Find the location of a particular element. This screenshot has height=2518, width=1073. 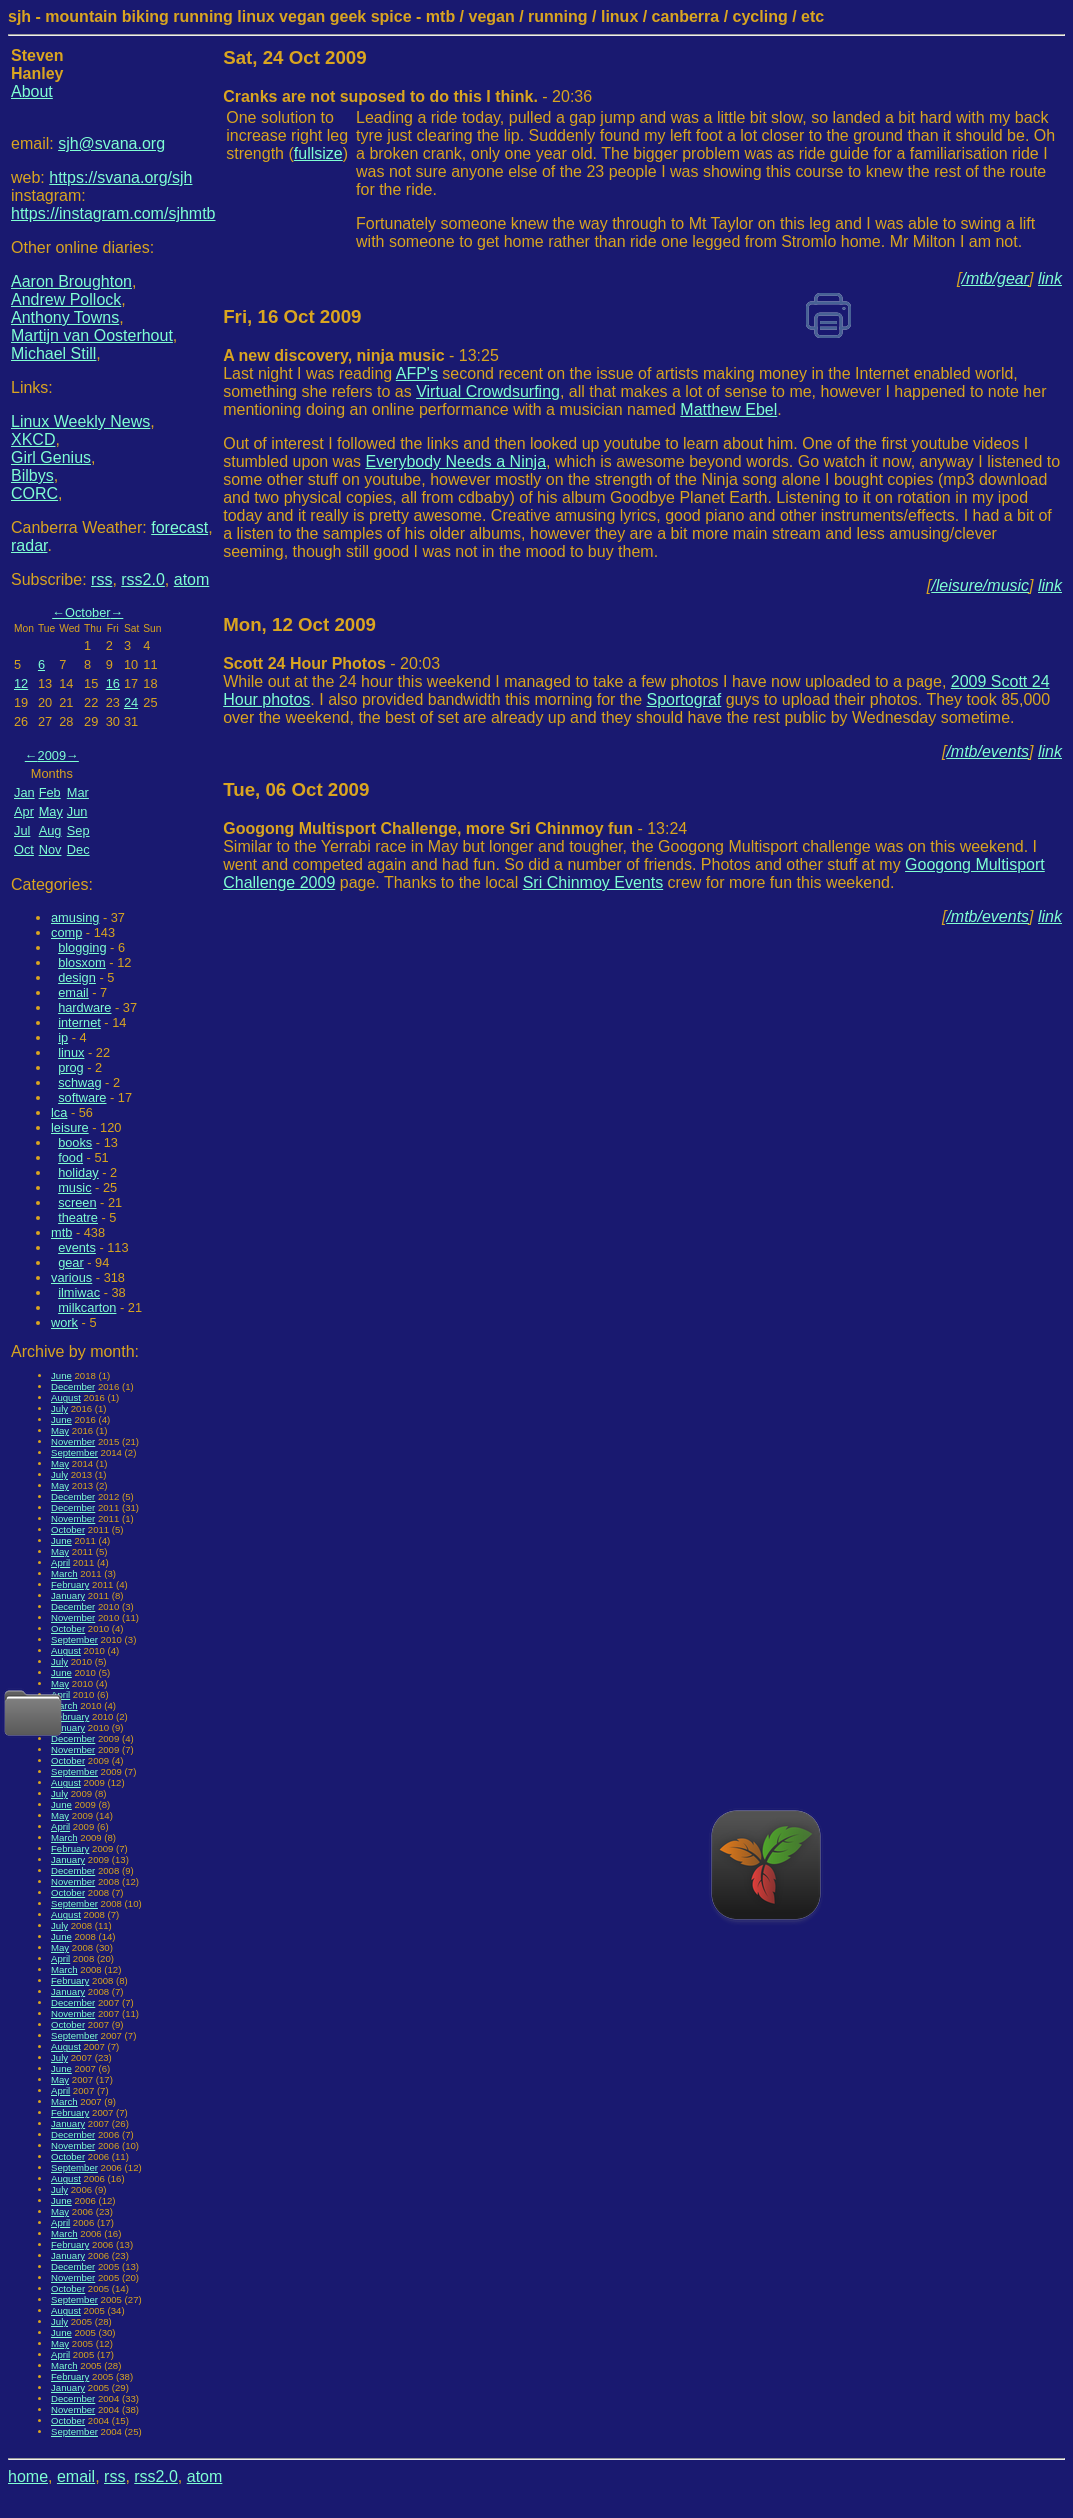

open trilium notes app is located at coordinates (766, 1865).